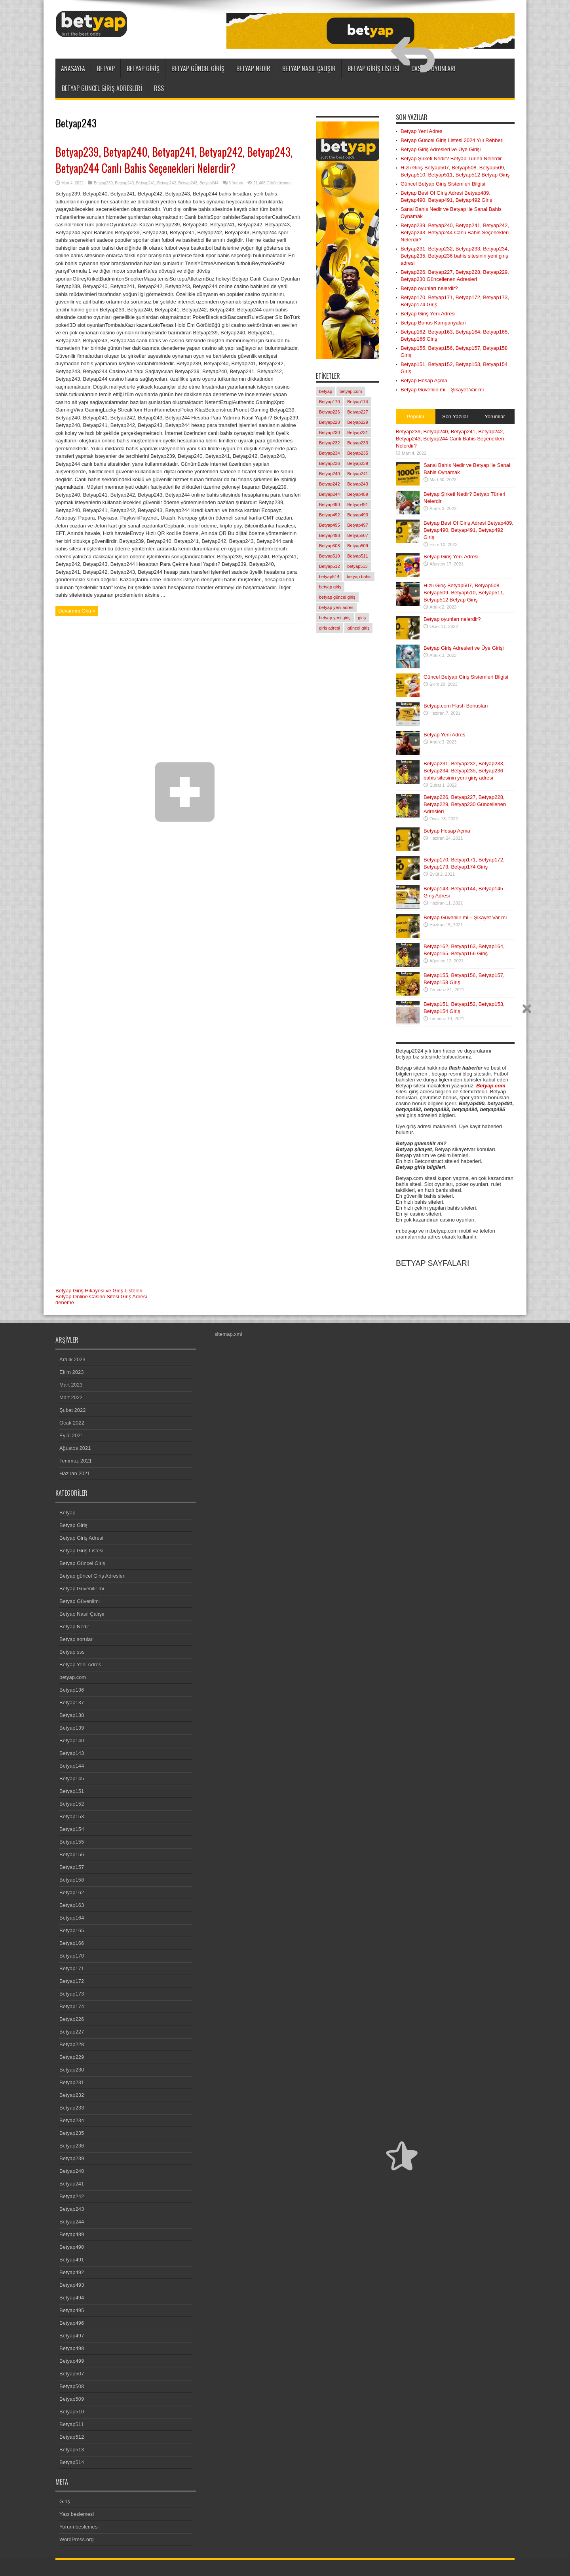  What do you see at coordinates (402, 2157) in the screenshot?
I see `indicates a partial or half rating` at bounding box center [402, 2157].